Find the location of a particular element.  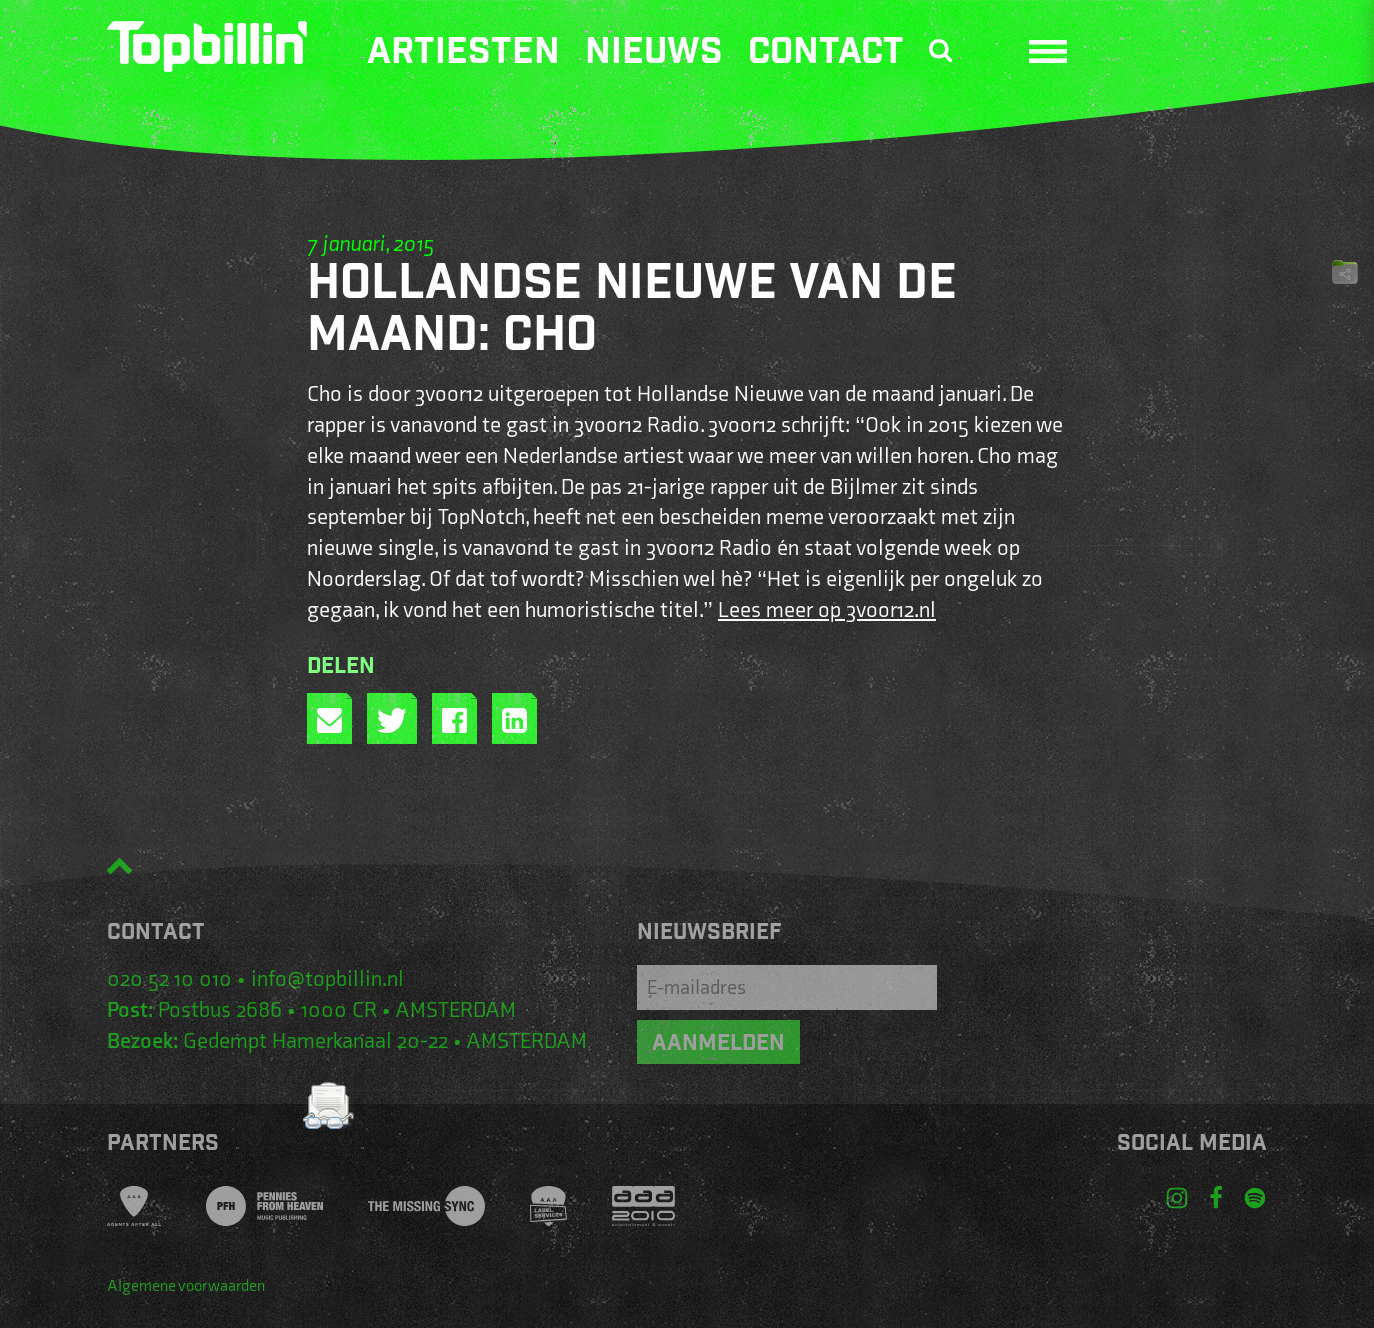

mark email as read is located at coordinates (329, 1104).